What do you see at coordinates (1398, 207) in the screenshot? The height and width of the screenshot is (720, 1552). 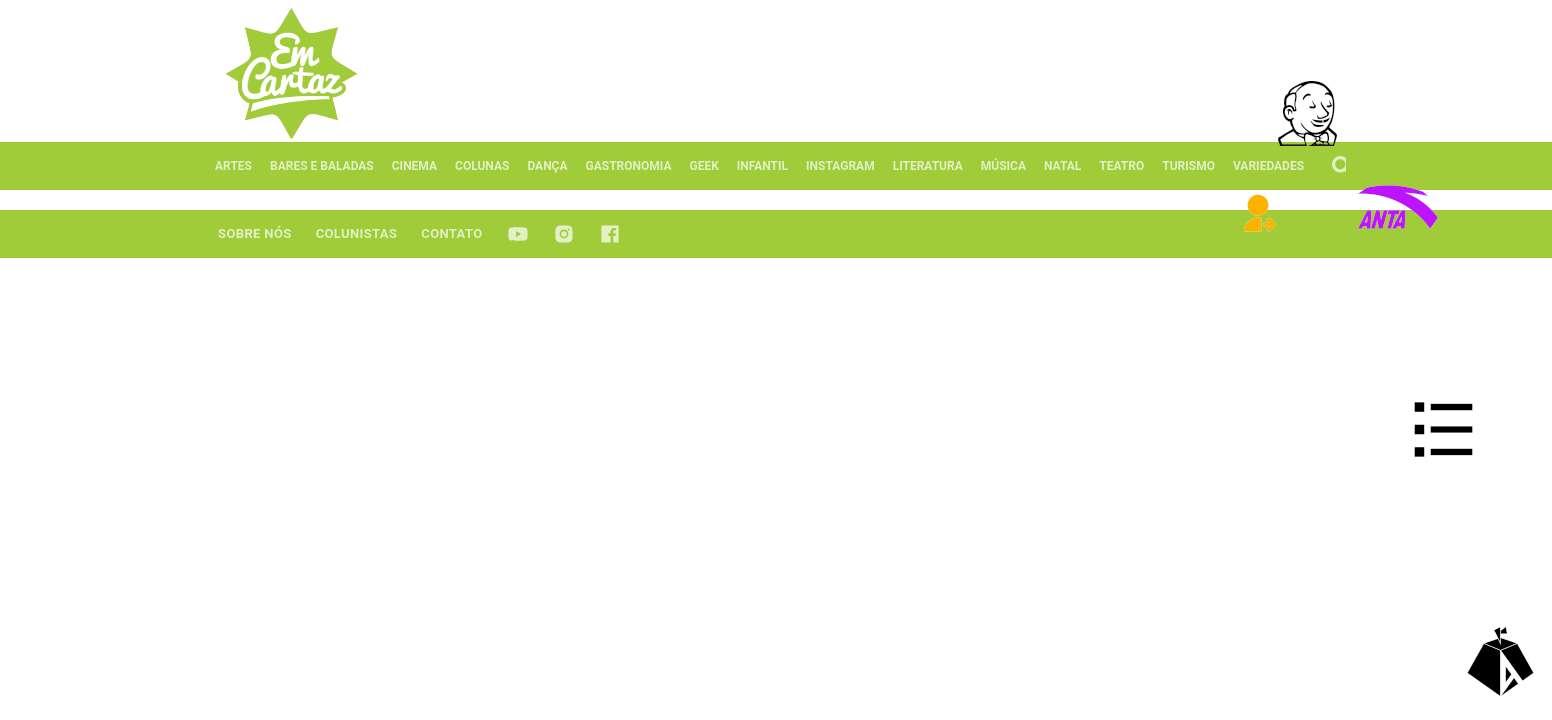 I see `visit the Anta sports brand website` at bounding box center [1398, 207].